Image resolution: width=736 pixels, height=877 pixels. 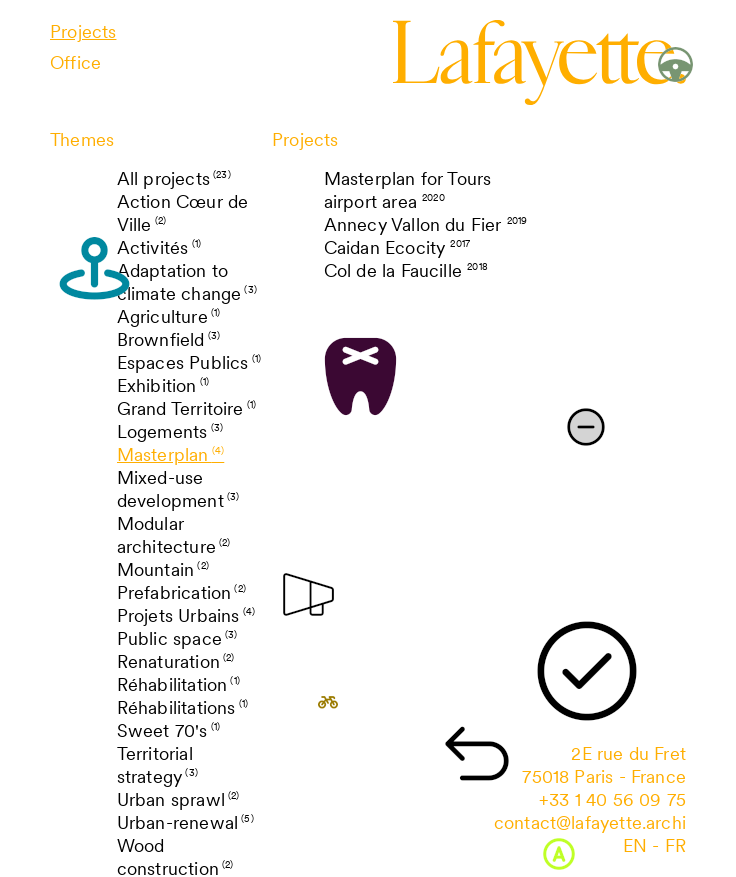 What do you see at coordinates (559, 854) in the screenshot?
I see `xbox controller A button indicator` at bounding box center [559, 854].